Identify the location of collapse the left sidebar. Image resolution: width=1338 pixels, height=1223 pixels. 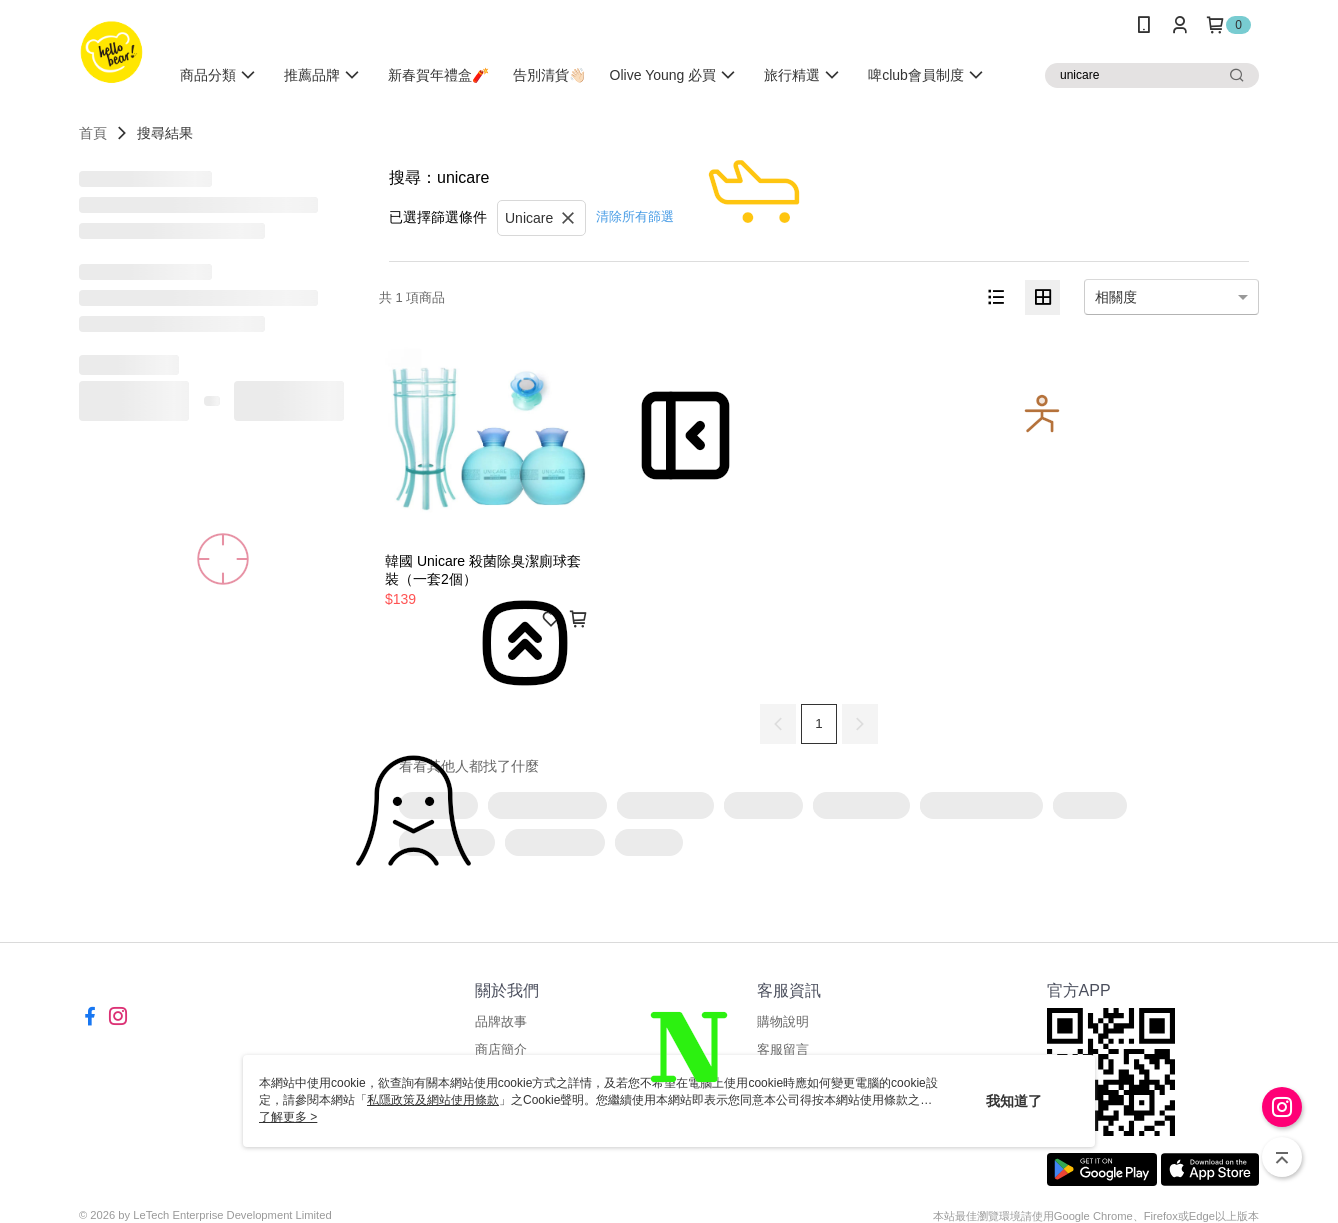
(685, 435).